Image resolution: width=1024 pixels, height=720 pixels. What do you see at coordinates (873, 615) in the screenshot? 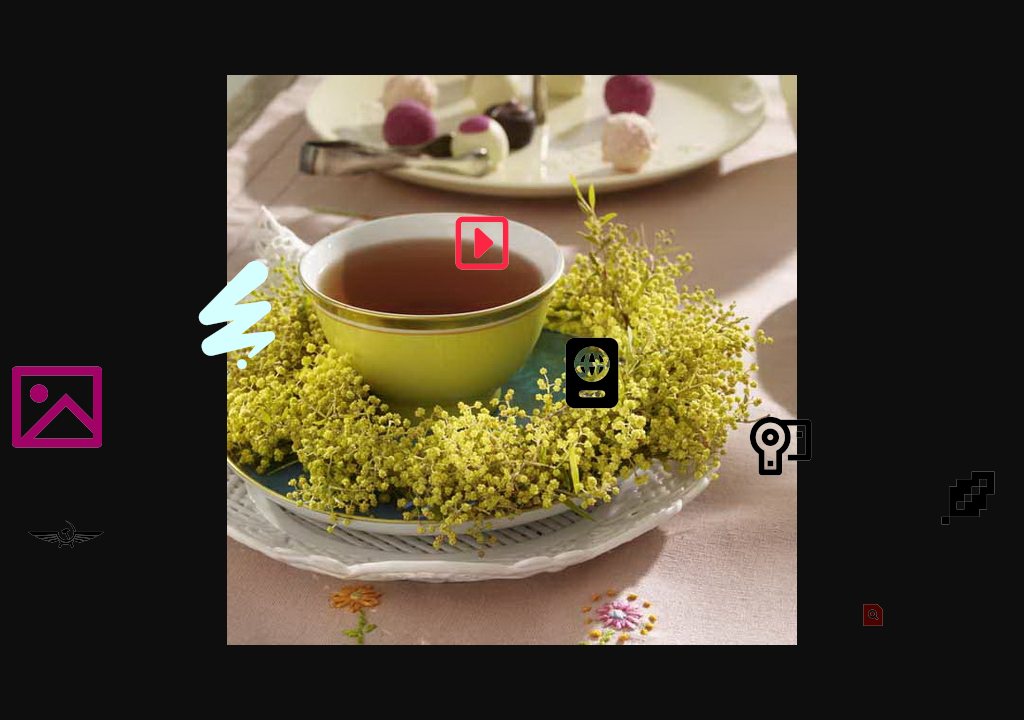
I see `search within a document or file` at bounding box center [873, 615].